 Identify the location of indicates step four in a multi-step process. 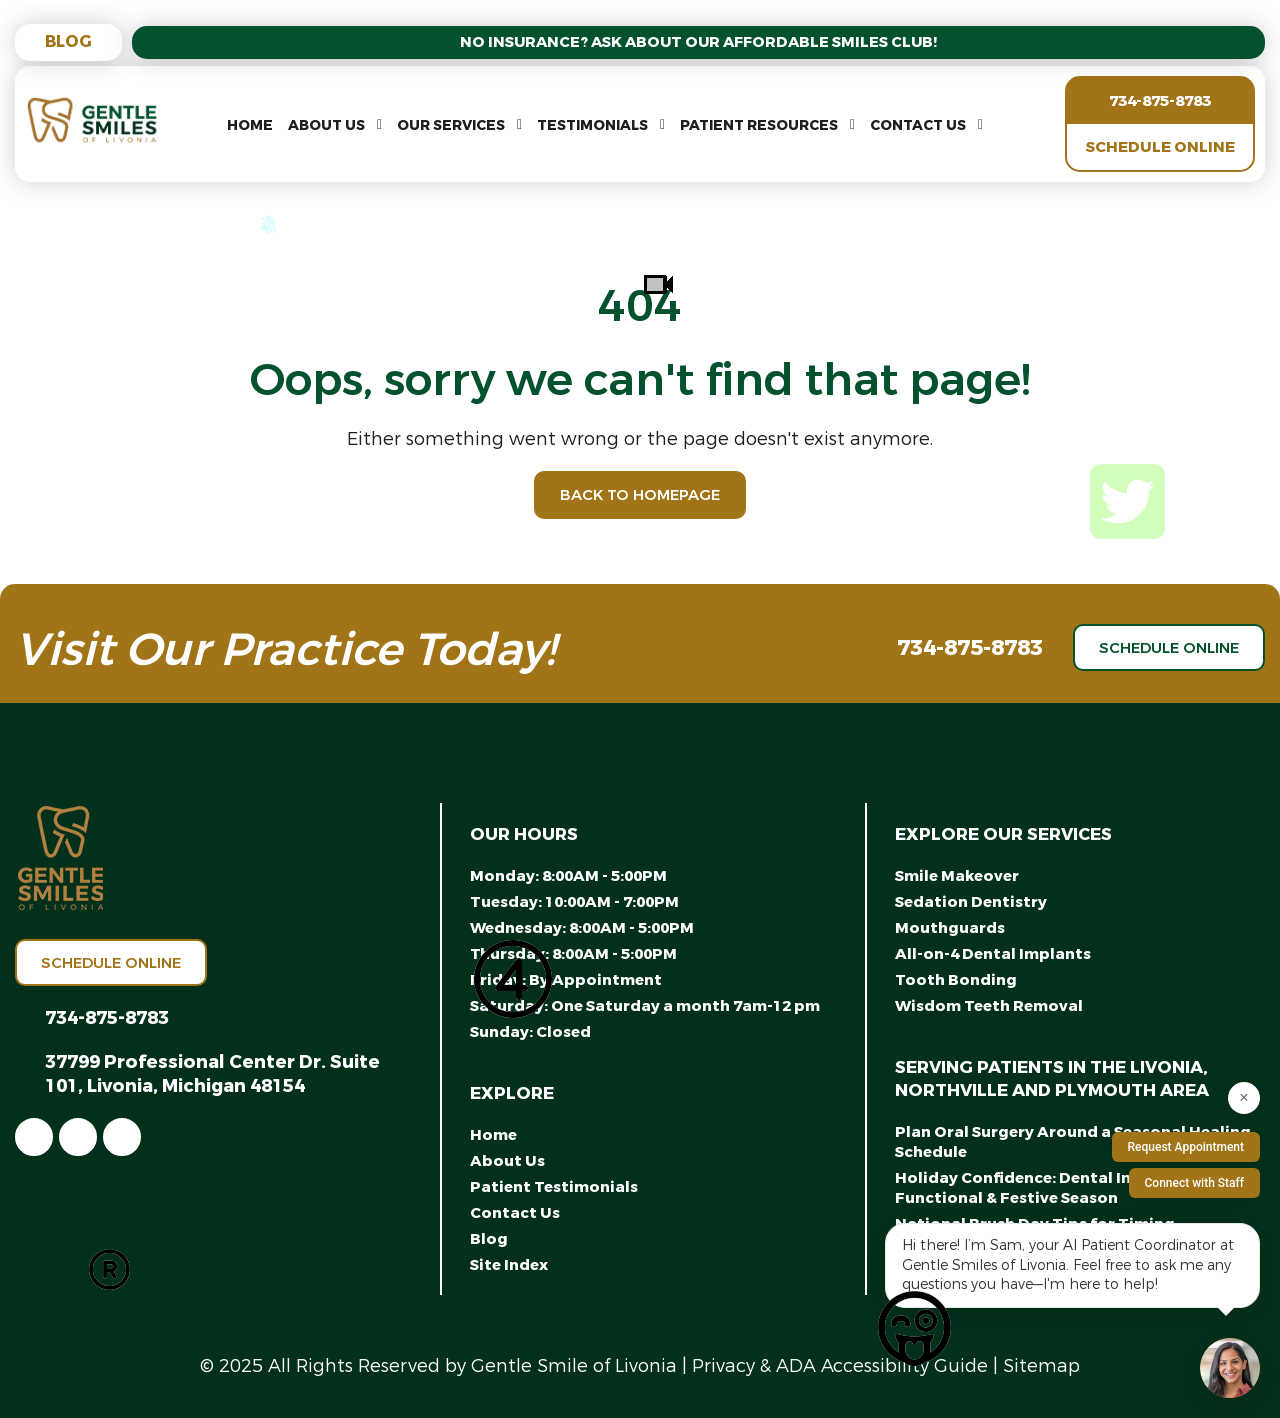
(513, 979).